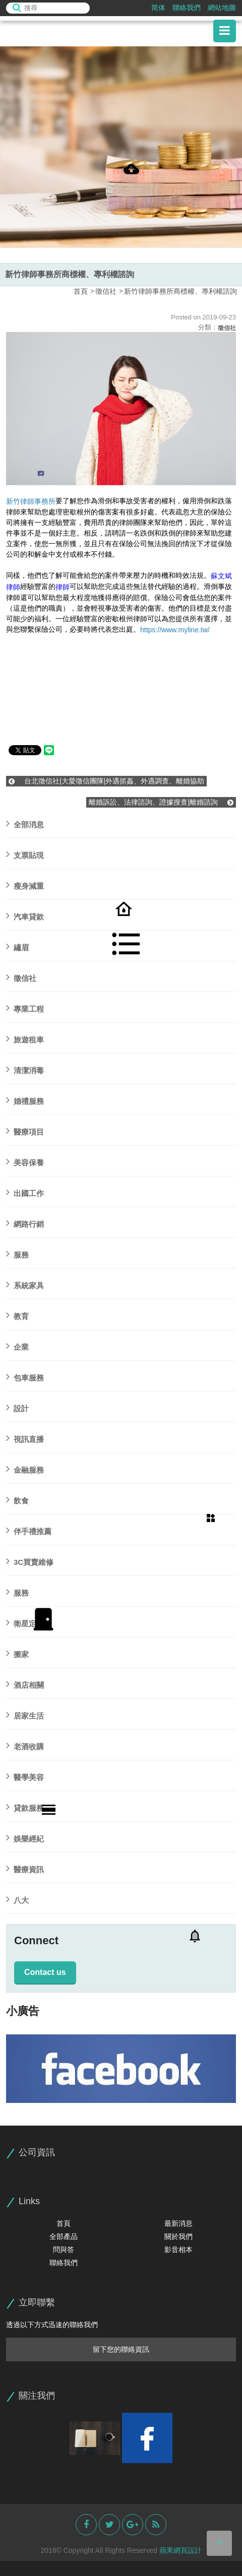  What do you see at coordinates (48, 1809) in the screenshot?
I see `switch to day view in calendar` at bounding box center [48, 1809].